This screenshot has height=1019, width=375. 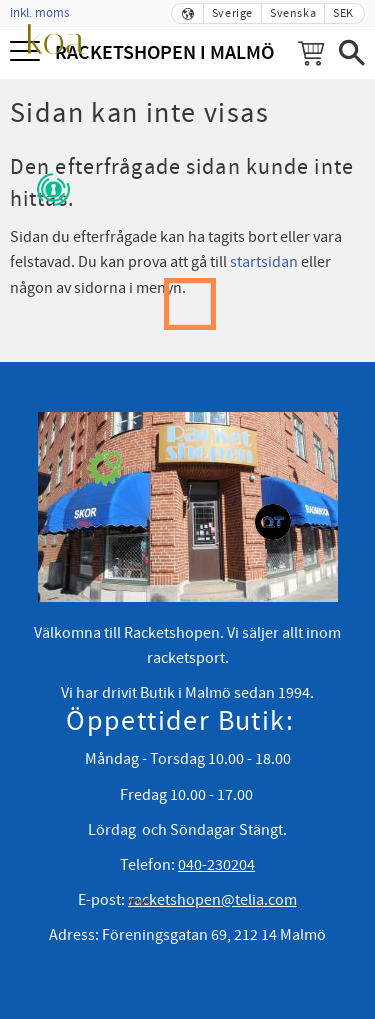 What do you see at coordinates (56, 39) in the screenshot?
I see `navigate to the Koa framework homepage` at bounding box center [56, 39].